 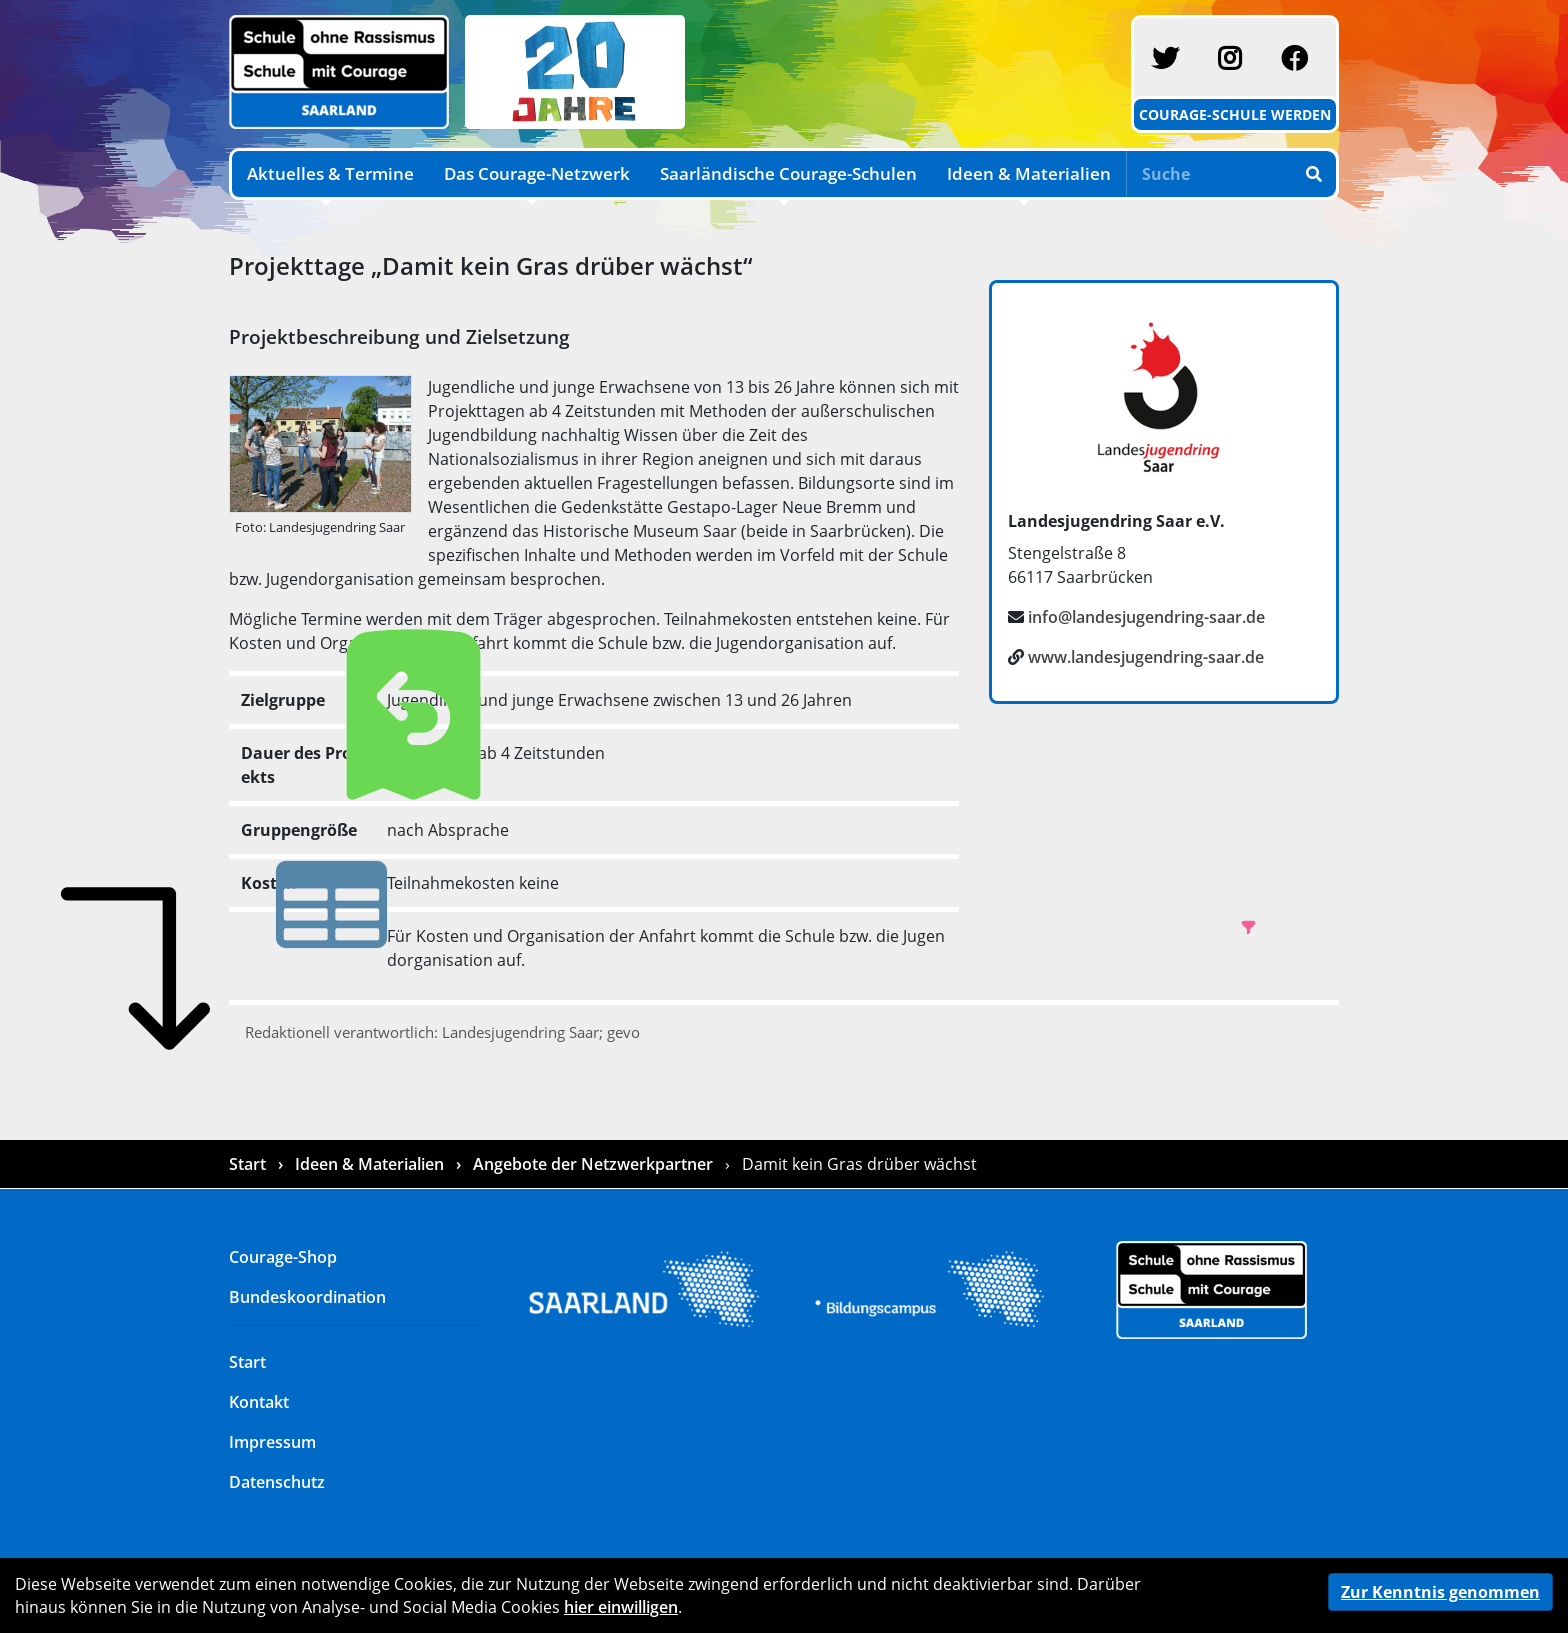 What do you see at coordinates (135, 968) in the screenshot?
I see `turn right then down navigation direction` at bounding box center [135, 968].